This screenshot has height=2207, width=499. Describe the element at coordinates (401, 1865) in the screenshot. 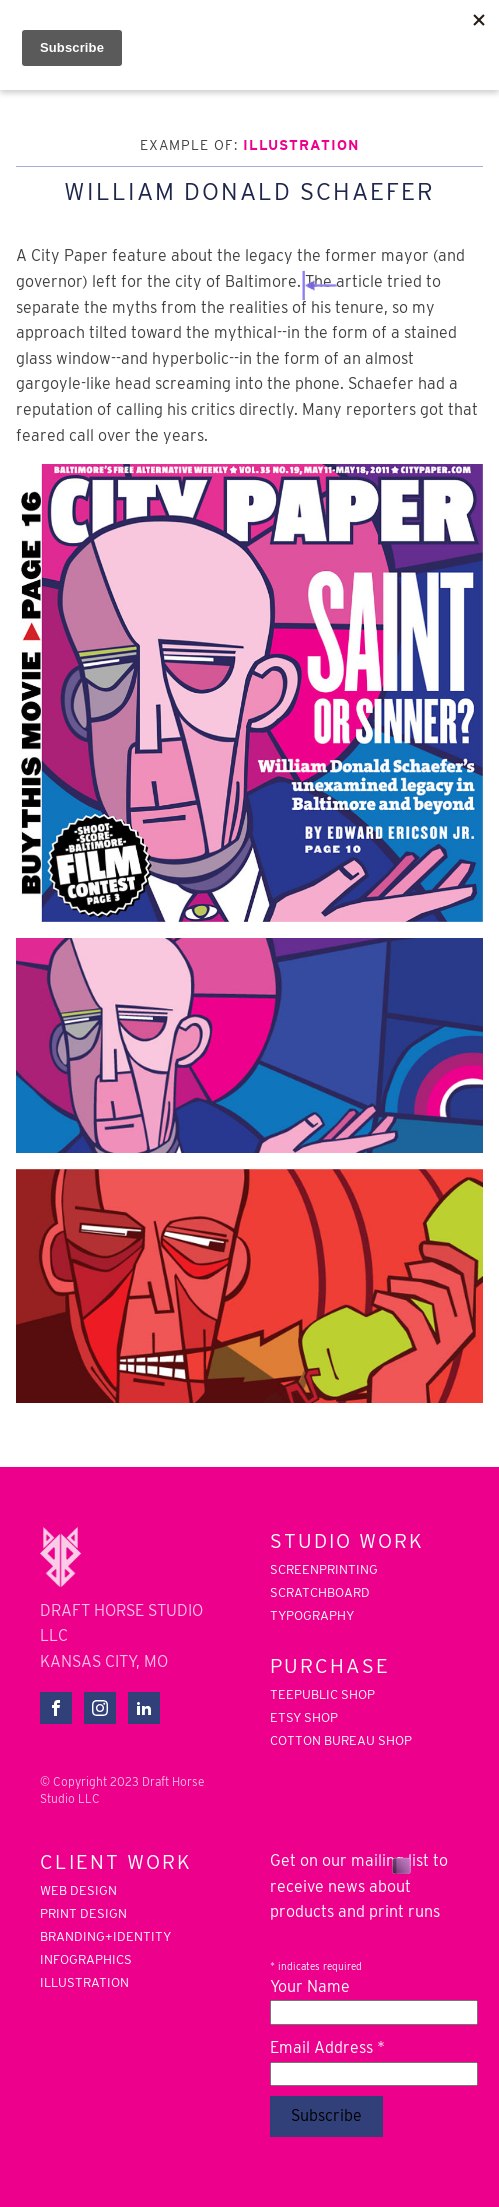

I see `access desktop folder` at that location.